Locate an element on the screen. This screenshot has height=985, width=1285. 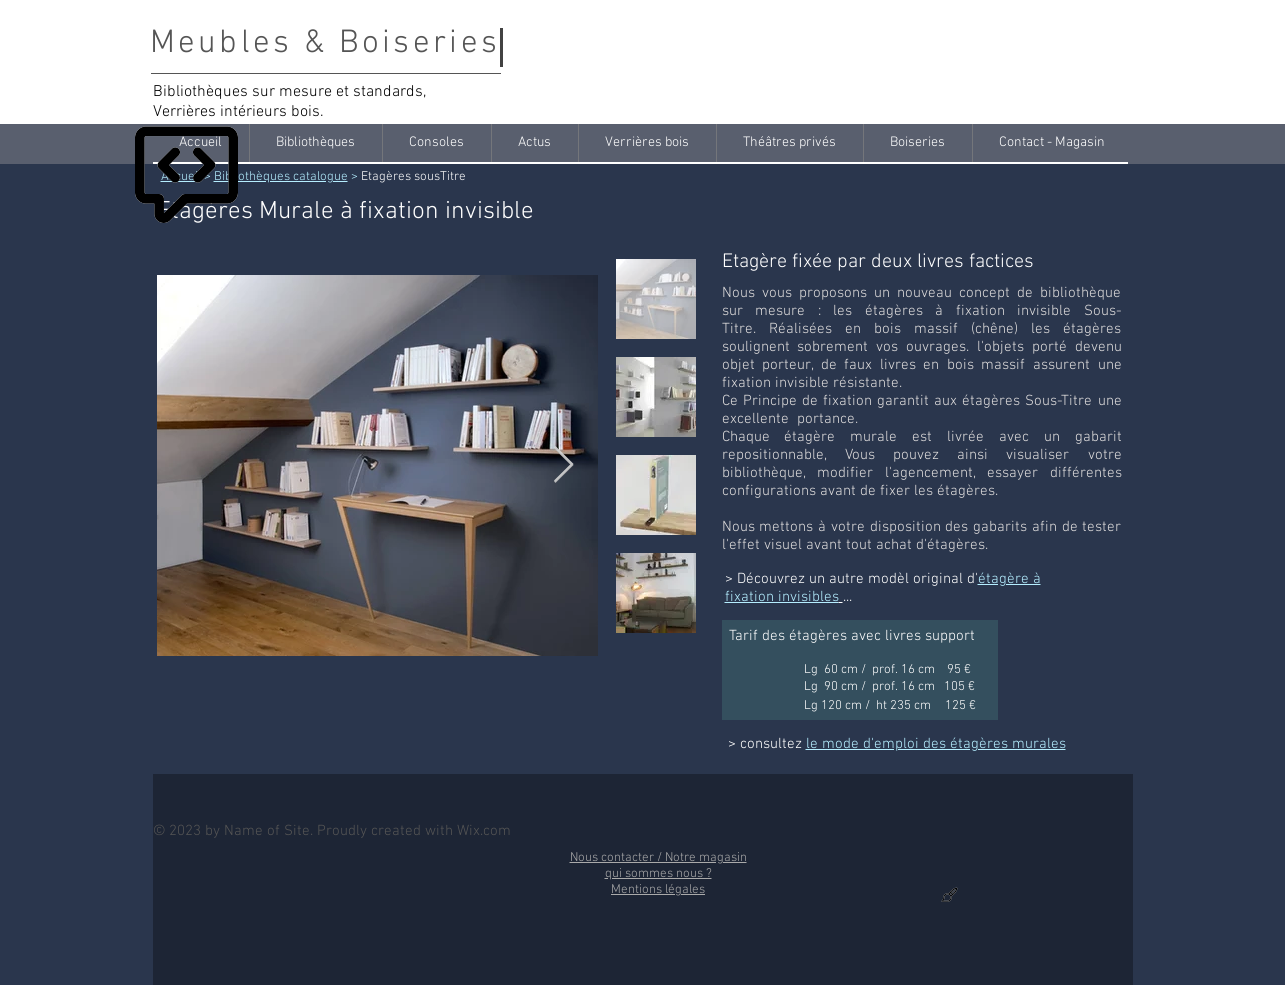
access drawing or painting tools is located at coordinates (950, 895).